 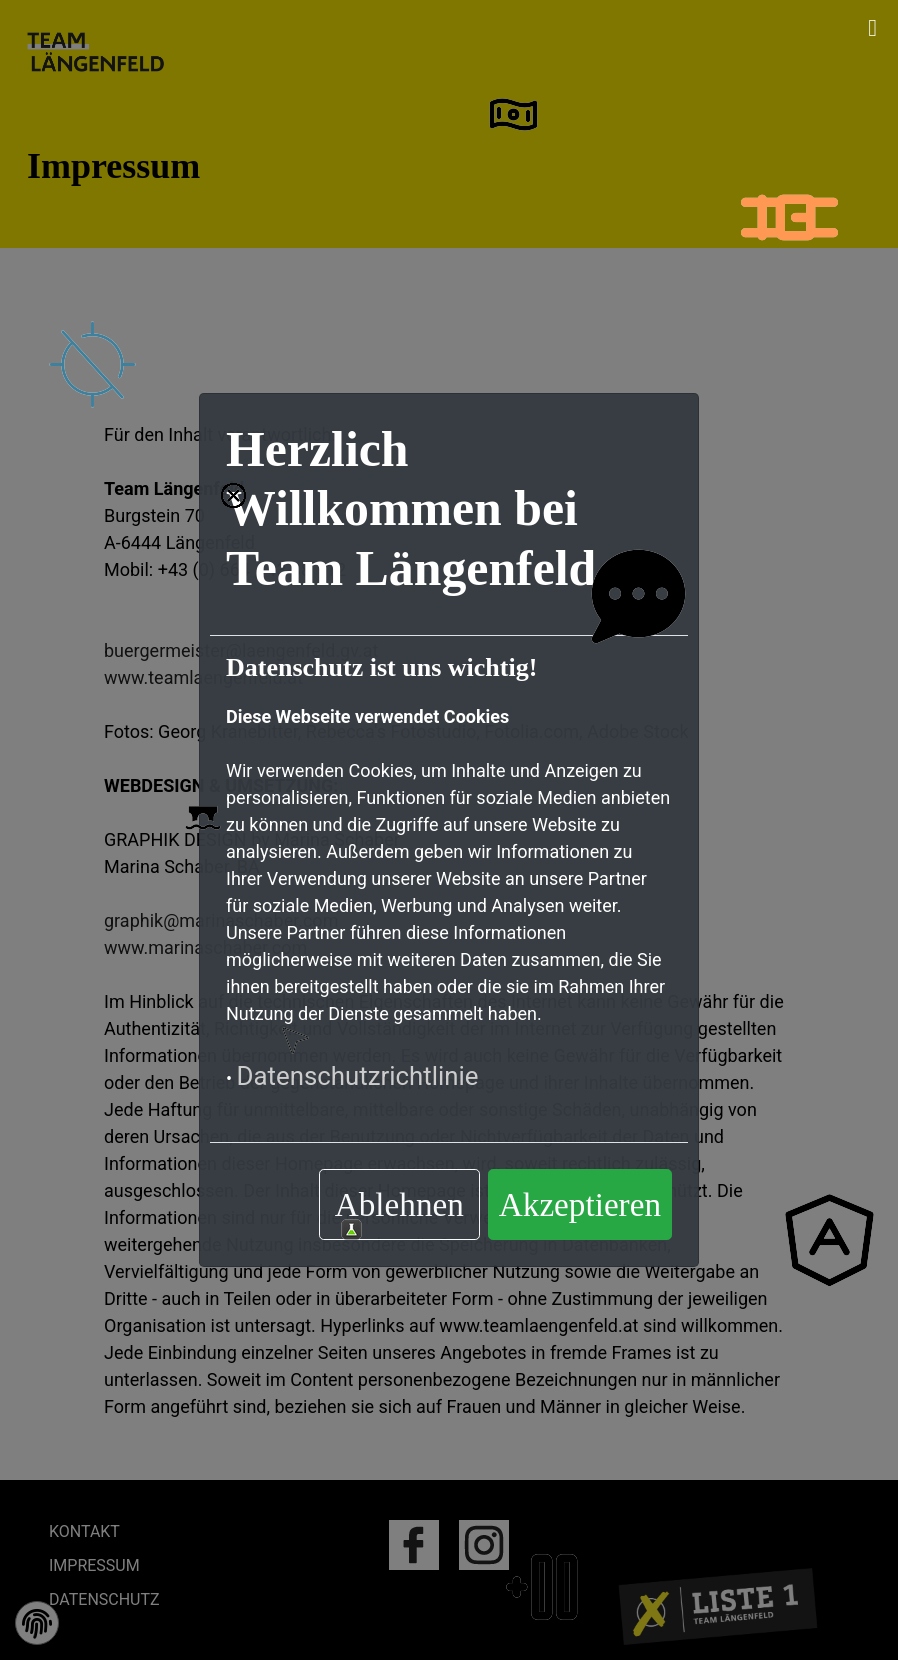 What do you see at coordinates (293, 1038) in the screenshot?
I see `tap to get directions to a destination` at bounding box center [293, 1038].